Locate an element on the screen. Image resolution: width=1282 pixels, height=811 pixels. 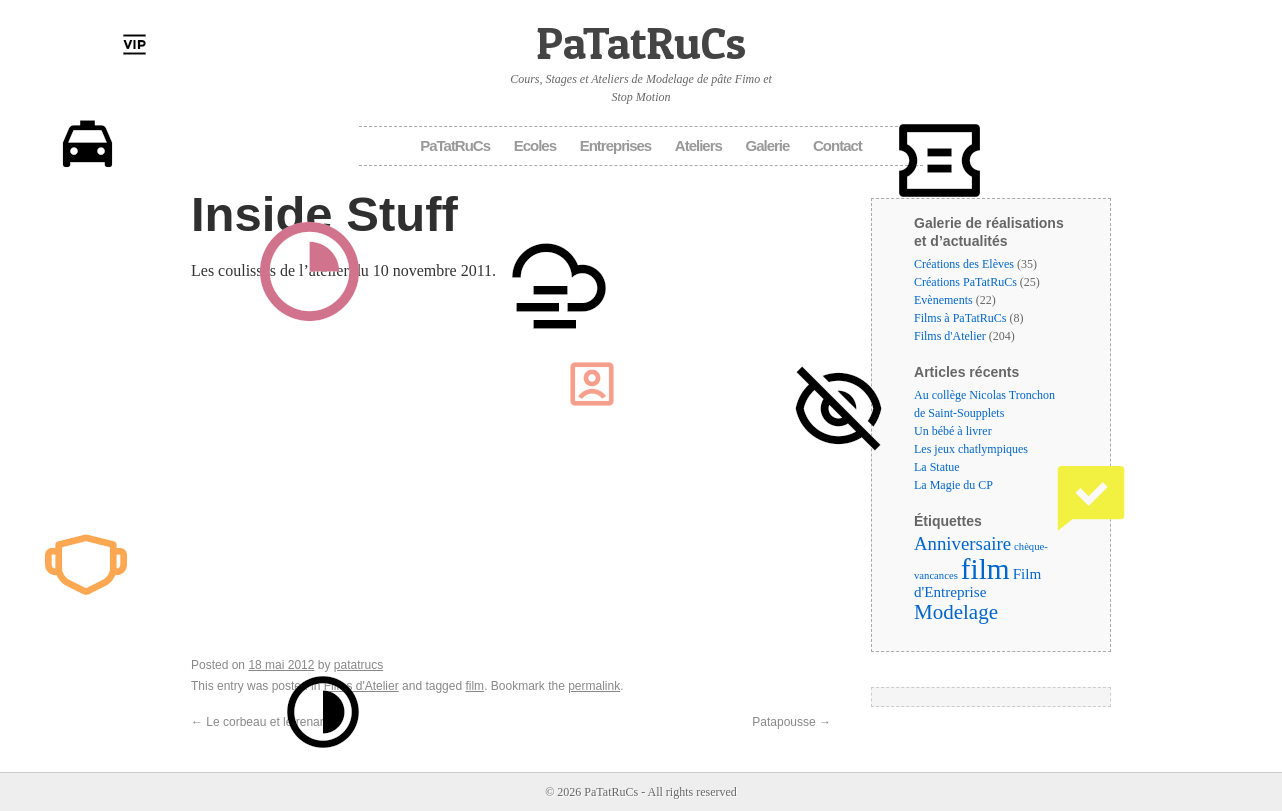
request a taxi or rideshare is located at coordinates (87, 142).